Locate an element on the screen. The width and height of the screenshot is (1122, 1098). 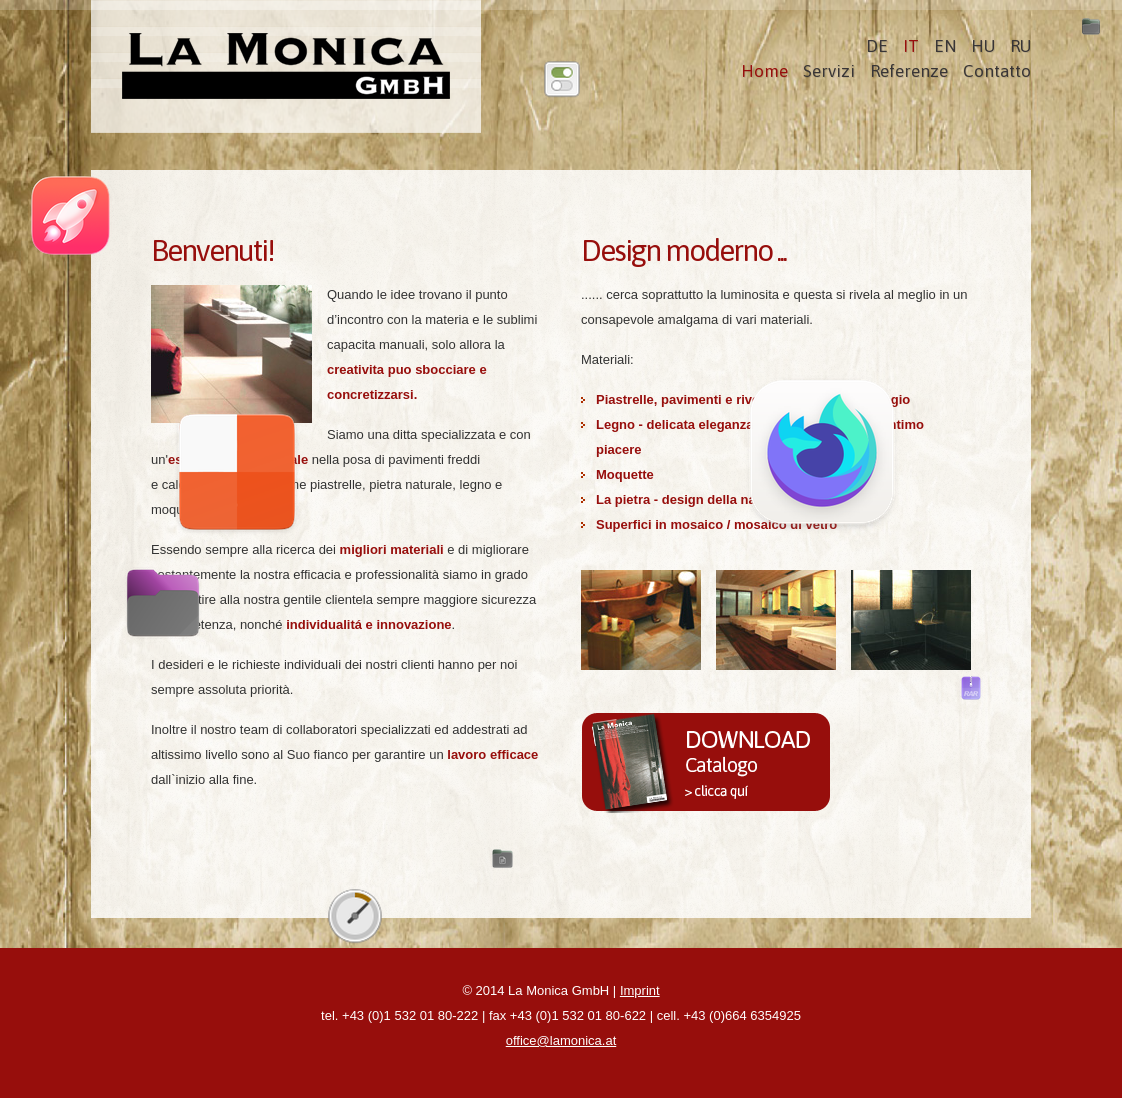
switch to the top-left workspace is located at coordinates (237, 472).